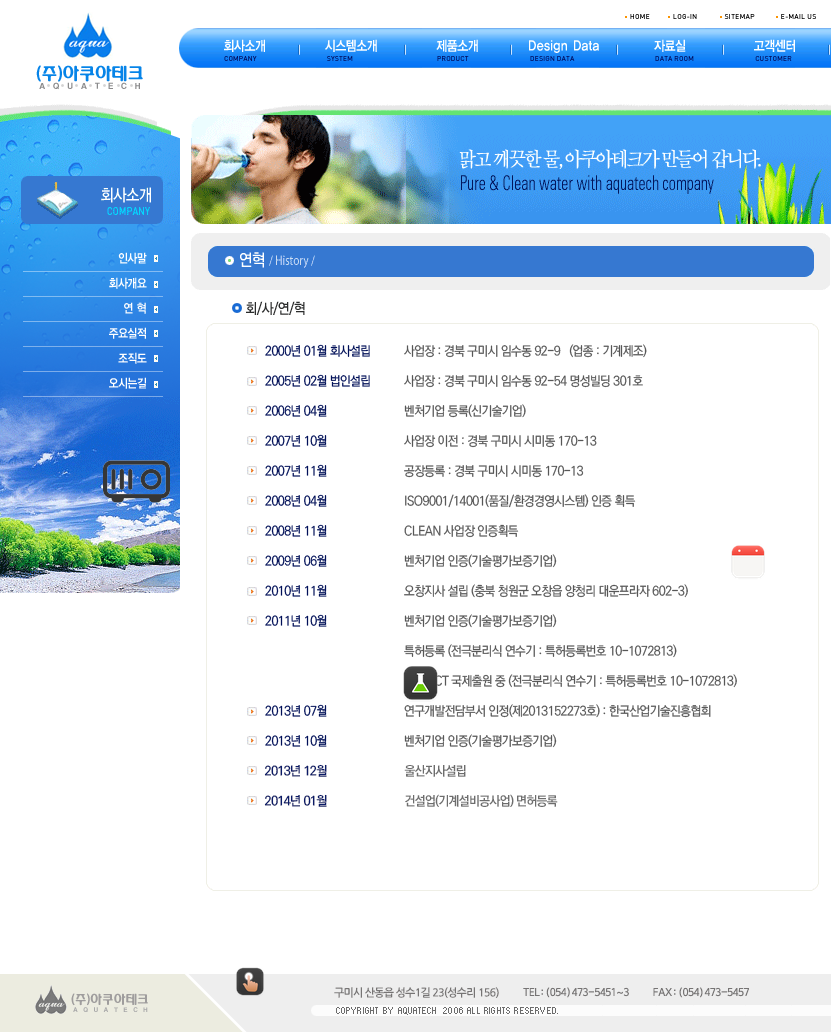 The image size is (831, 1032). Describe the element at coordinates (420, 683) in the screenshot. I see `open science or chemistry-related applications` at that location.